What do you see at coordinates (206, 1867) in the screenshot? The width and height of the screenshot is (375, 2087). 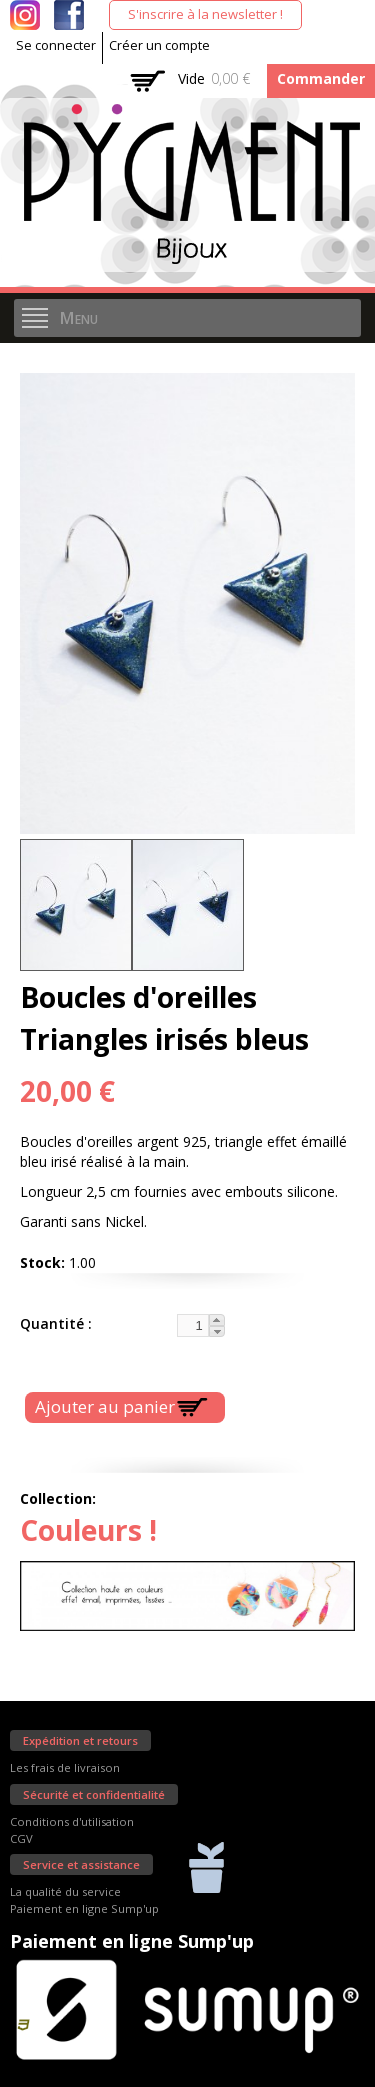 I see `open the Kueski app` at bounding box center [206, 1867].